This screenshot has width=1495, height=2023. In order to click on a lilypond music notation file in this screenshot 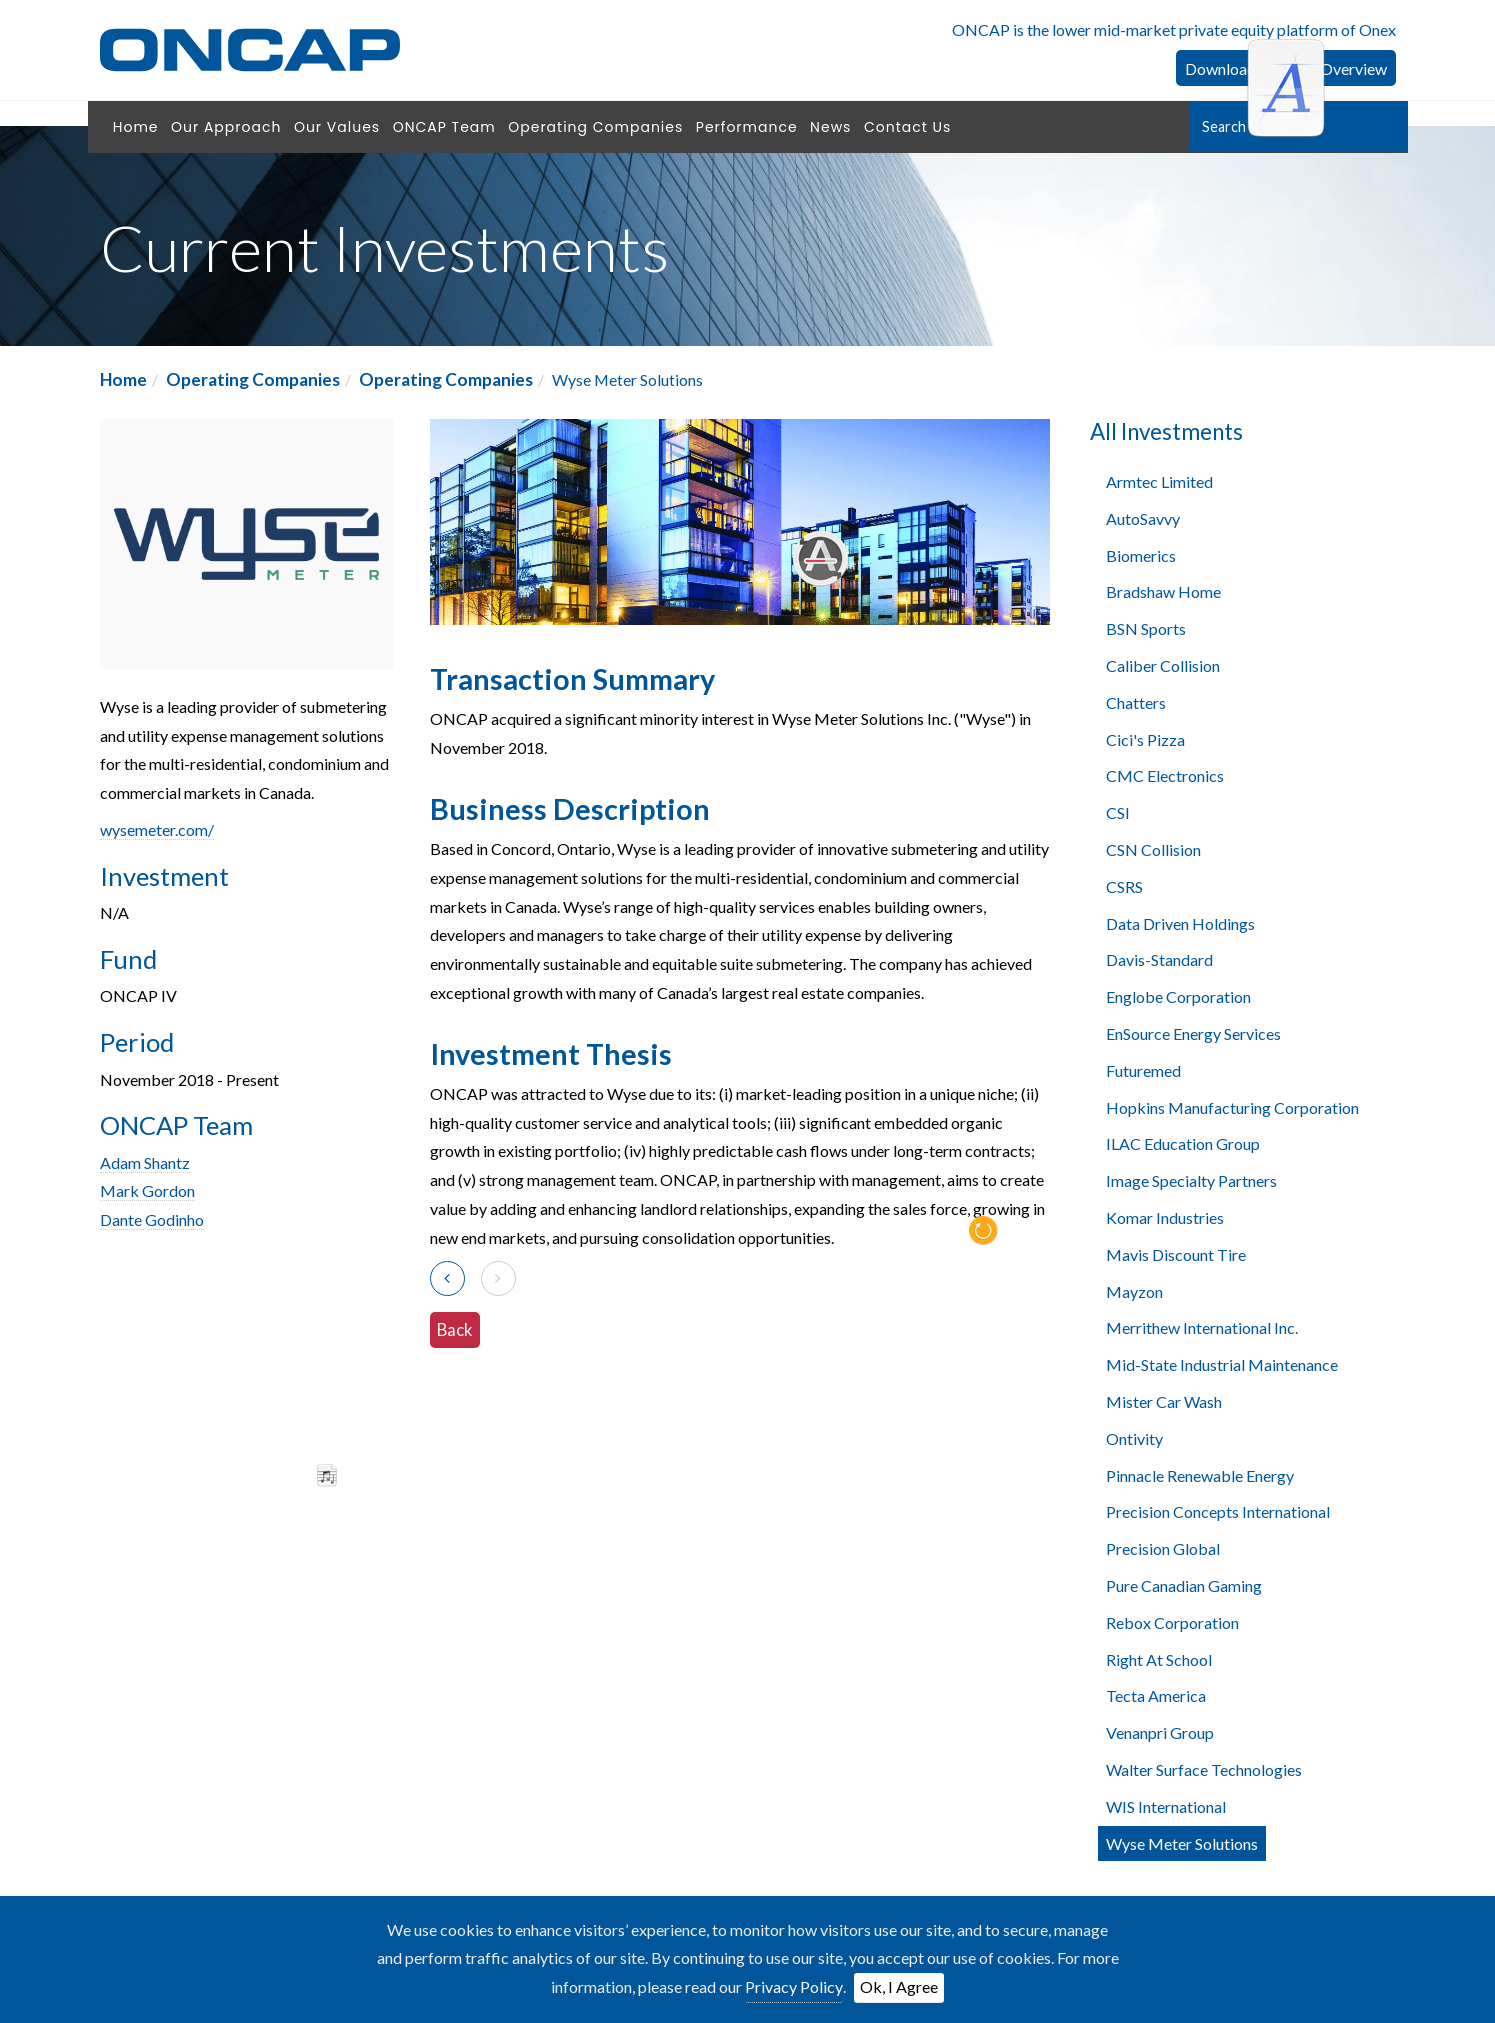, I will do `click(327, 1475)`.